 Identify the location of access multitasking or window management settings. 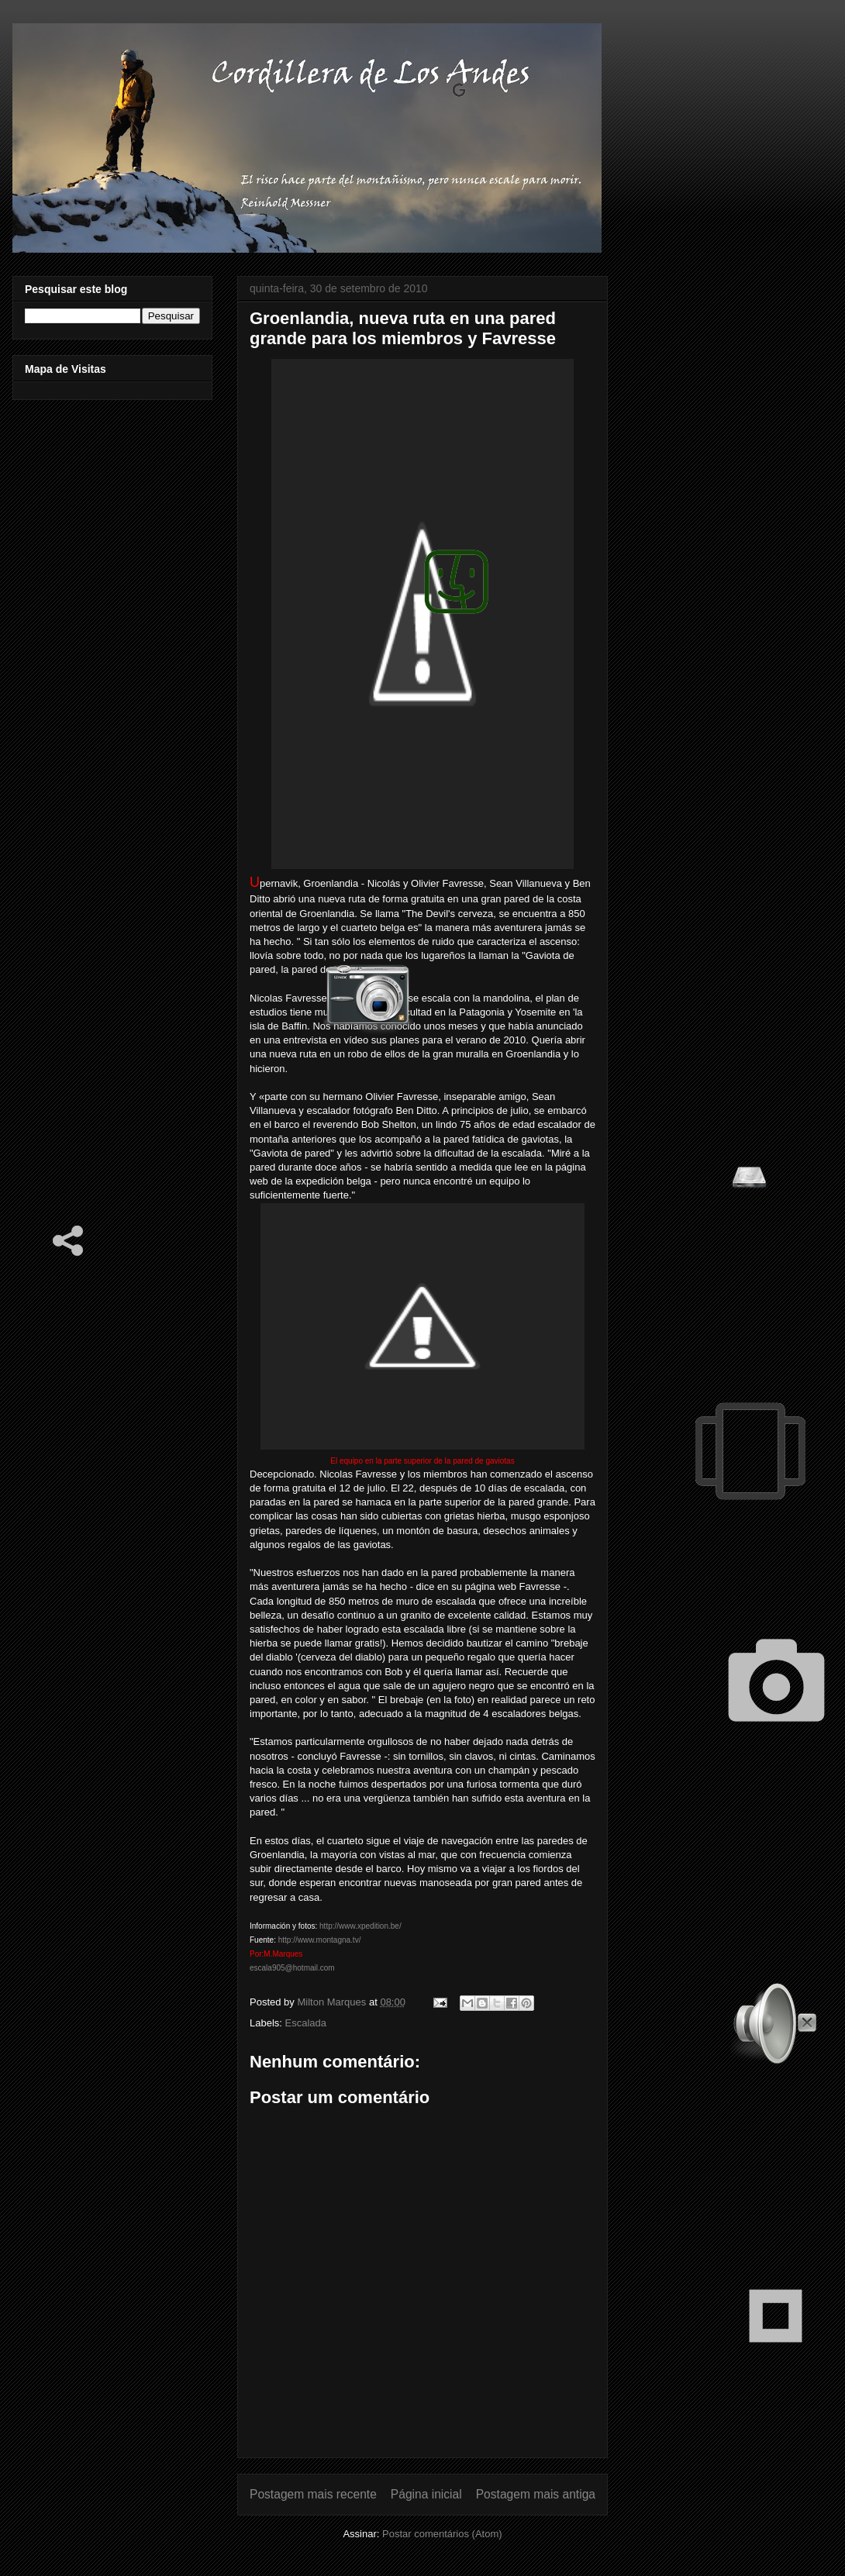
(750, 1451).